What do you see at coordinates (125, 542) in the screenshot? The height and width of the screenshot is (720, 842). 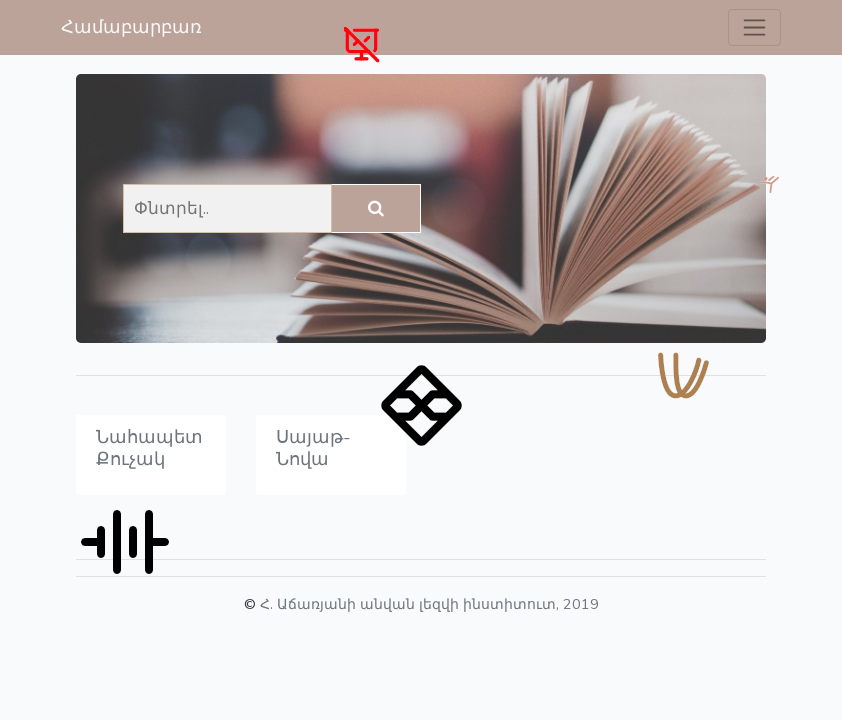 I see `view battery circuit or power connection status` at bounding box center [125, 542].